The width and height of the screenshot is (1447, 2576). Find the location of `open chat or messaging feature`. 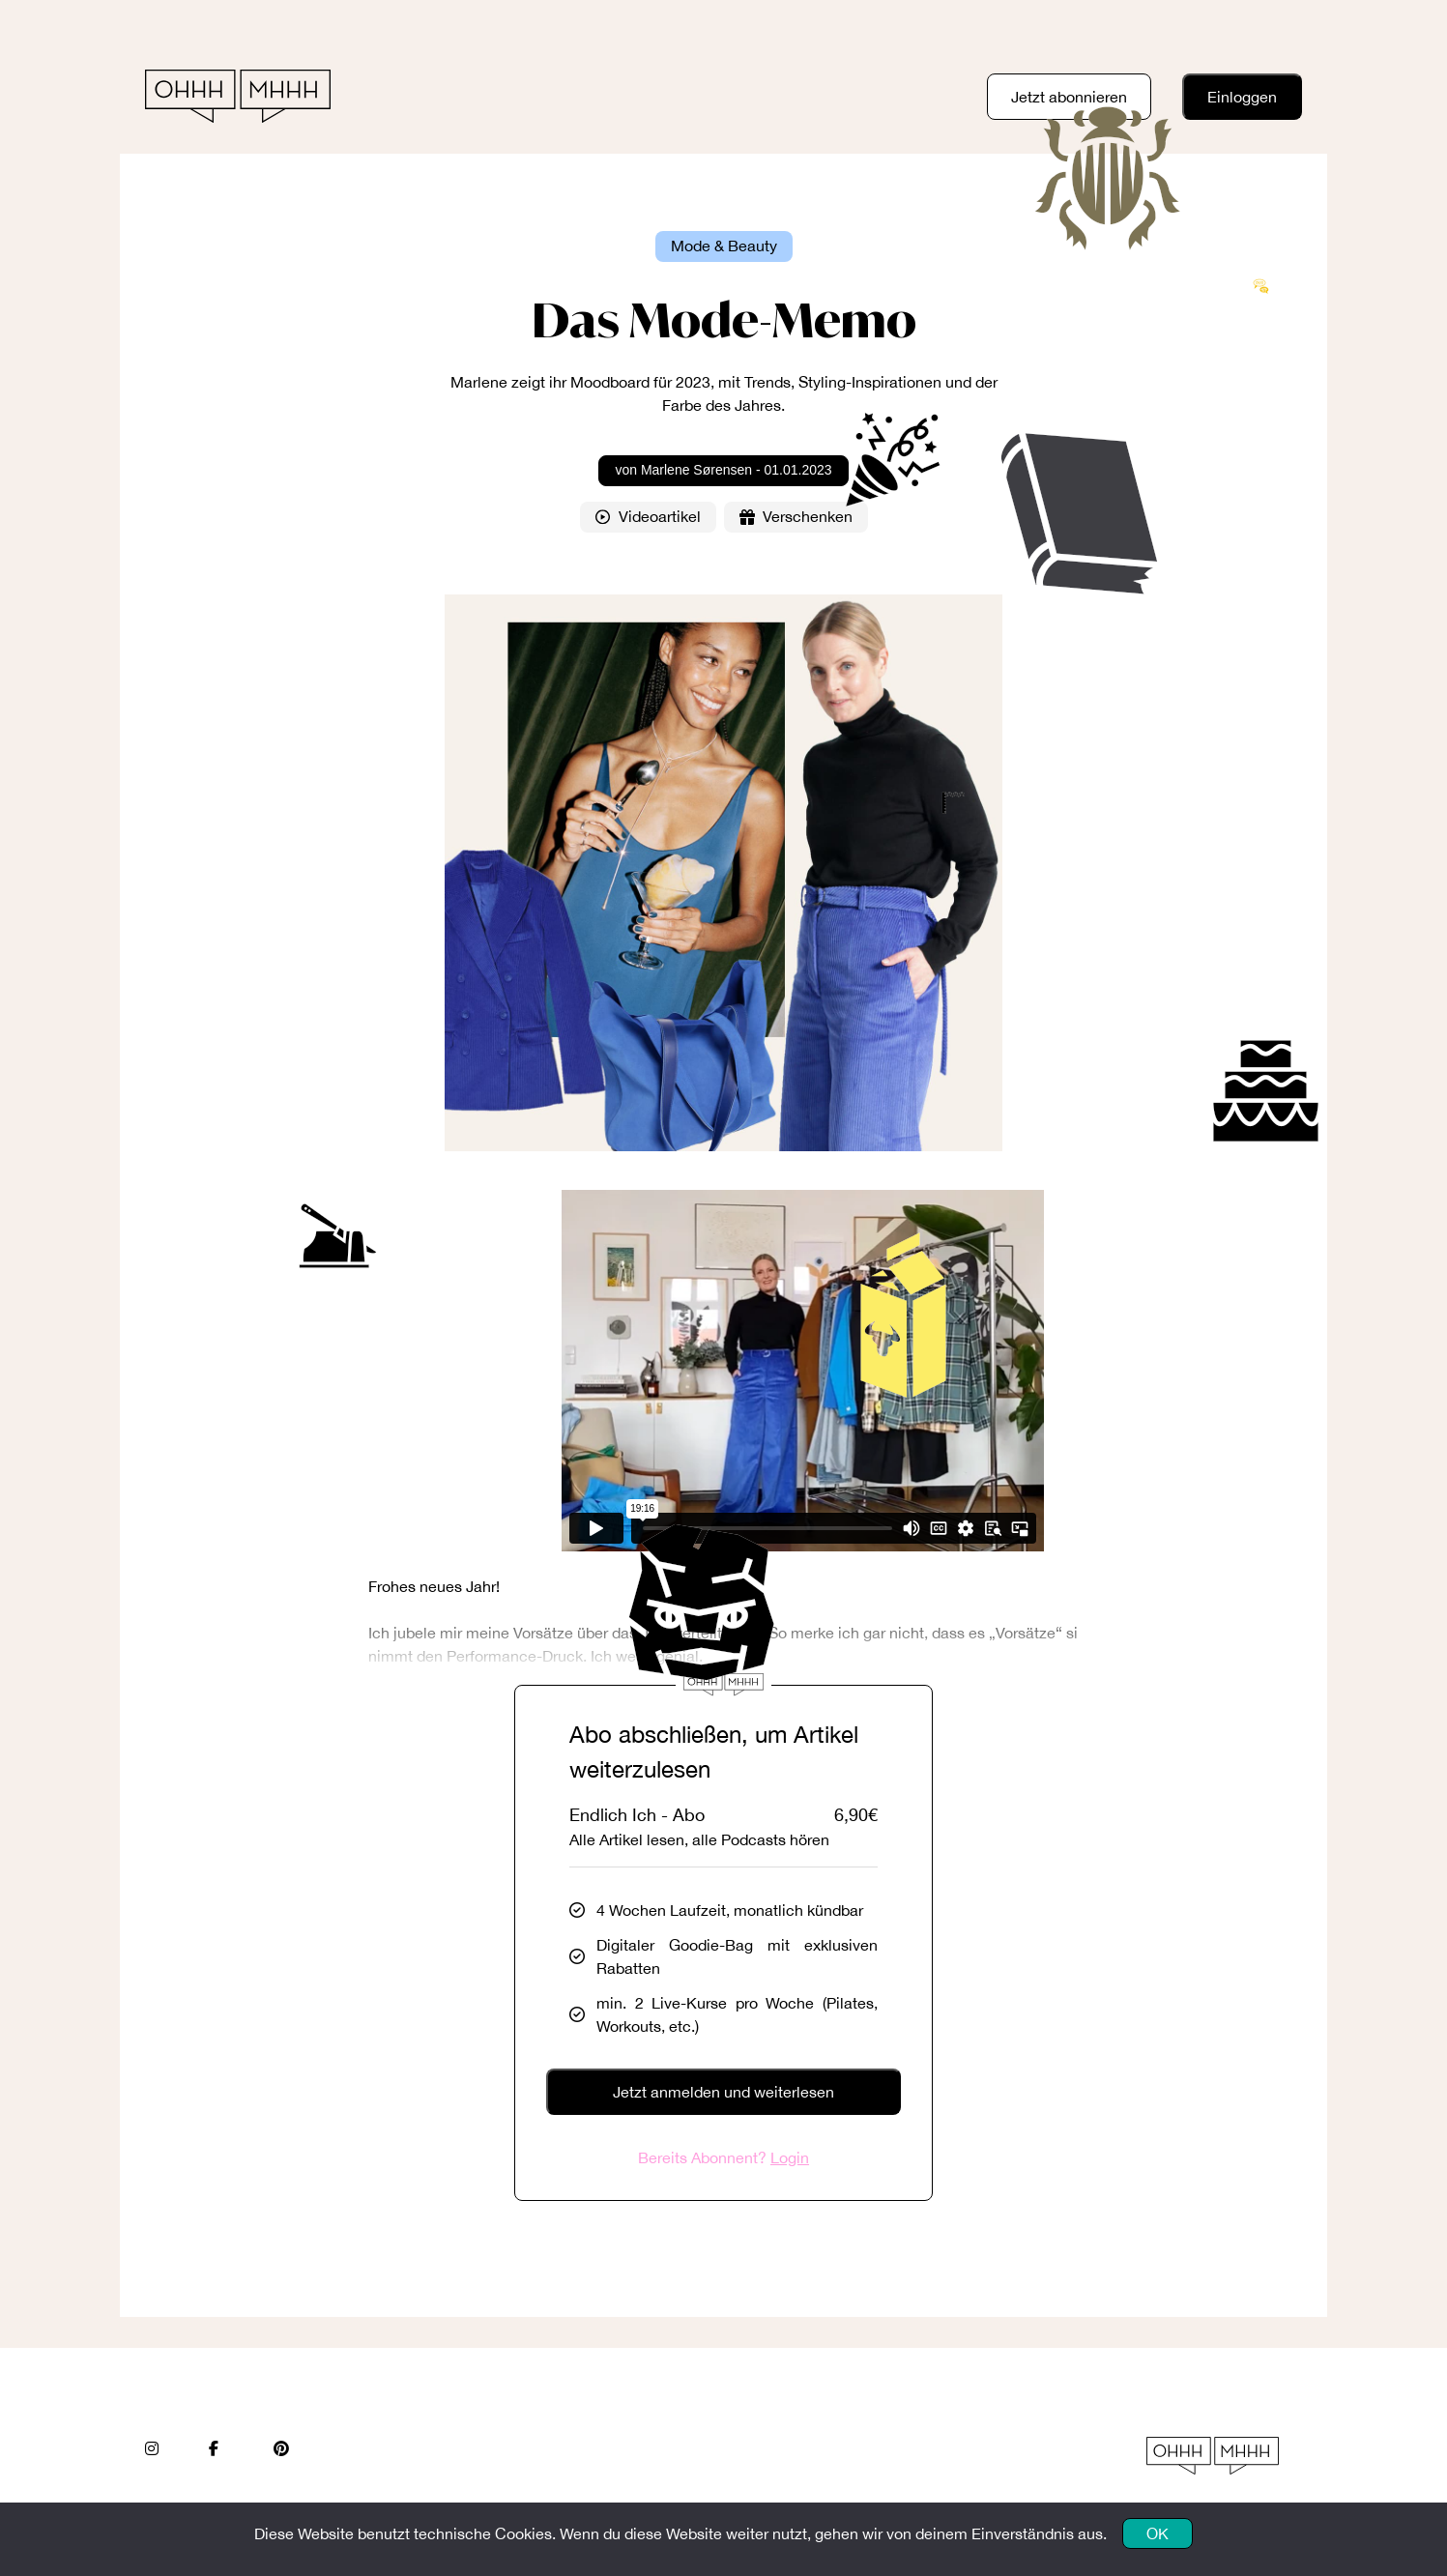

open chat or messaging feature is located at coordinates (1260, 286).